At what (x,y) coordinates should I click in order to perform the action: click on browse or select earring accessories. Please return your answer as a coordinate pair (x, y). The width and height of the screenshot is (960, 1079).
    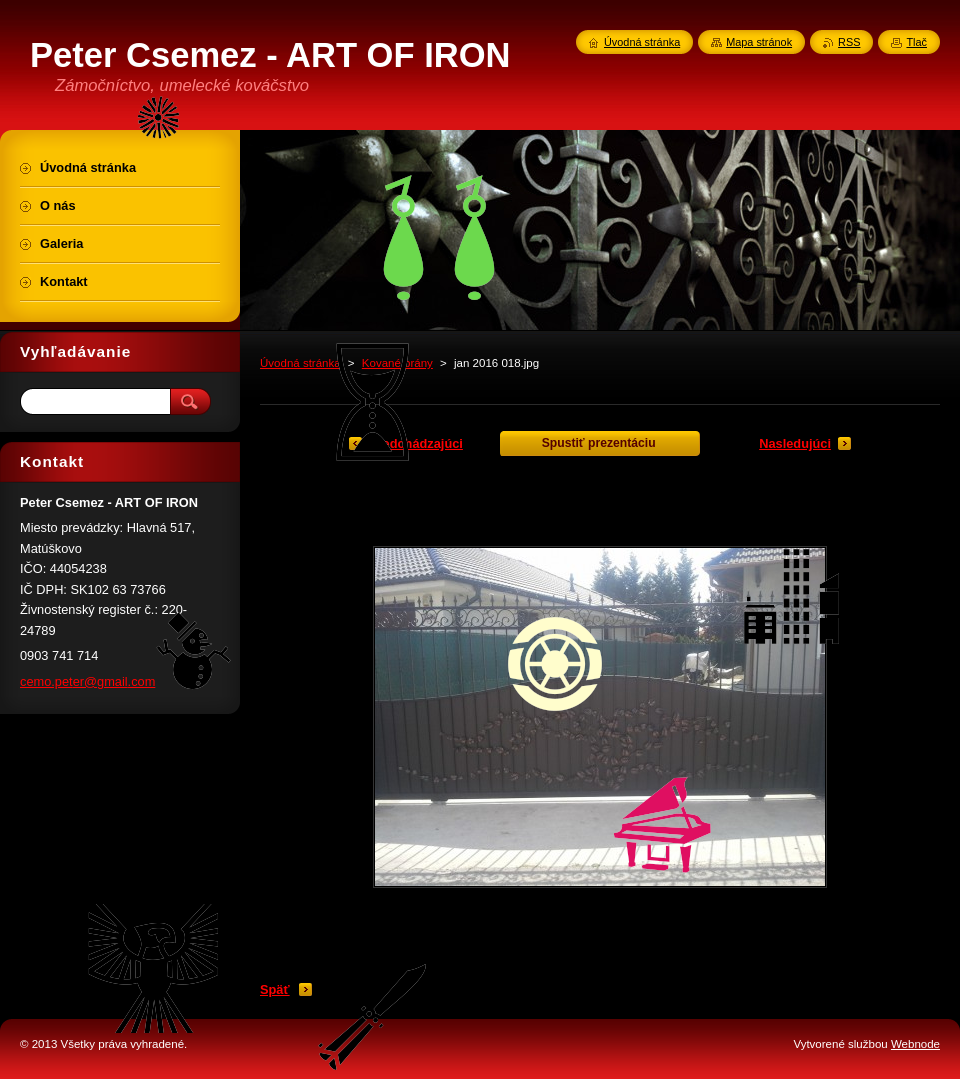
    Looking at the image, I should click on (439, 237).